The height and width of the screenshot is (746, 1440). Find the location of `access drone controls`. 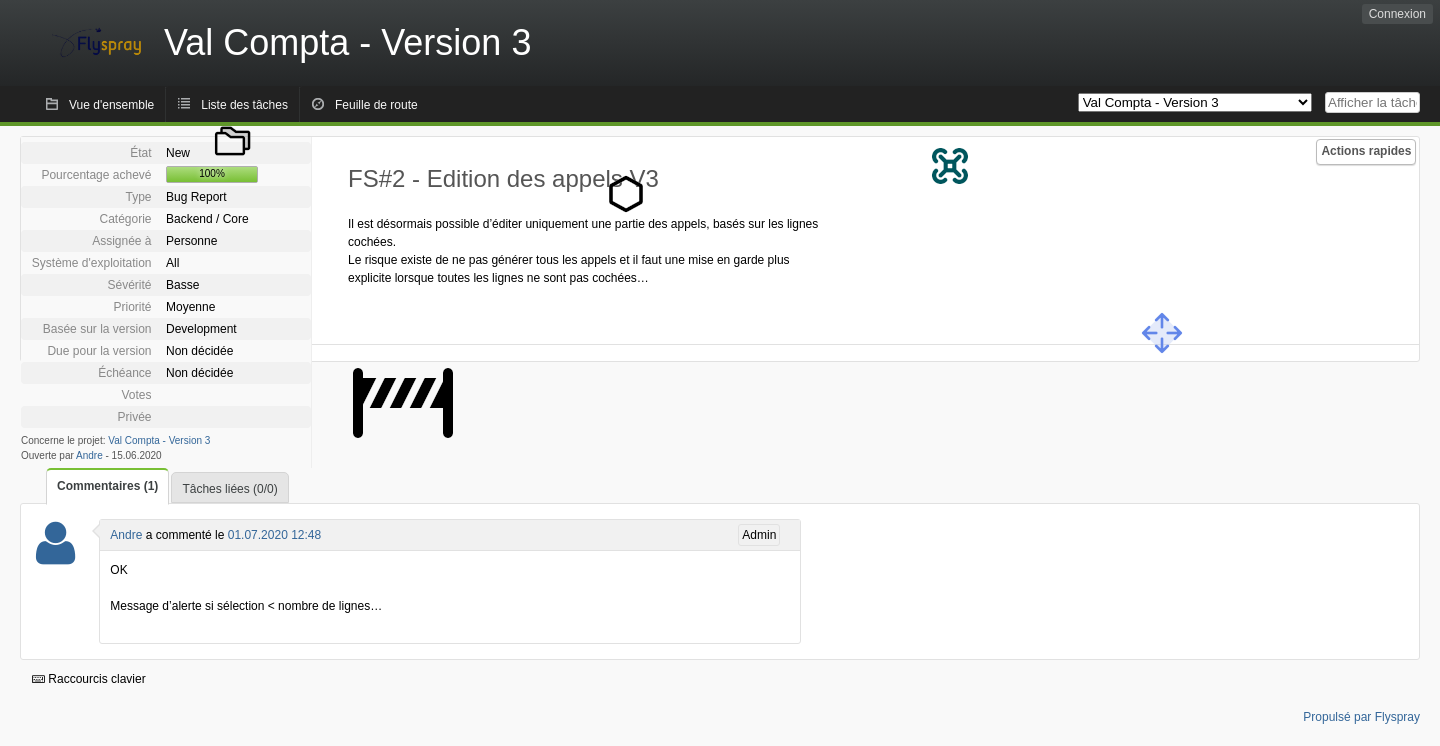

access drone controls is located at coordinates (950, 166).